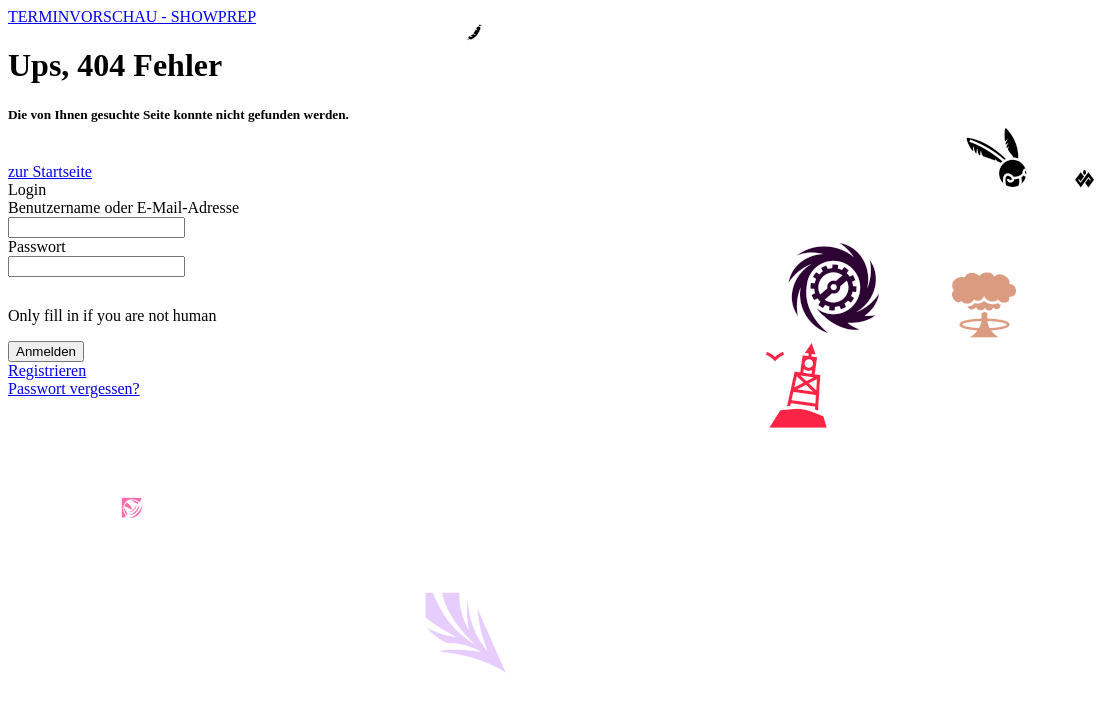  I want to click on damaged or broken projectile indicator, so click(465, 632).